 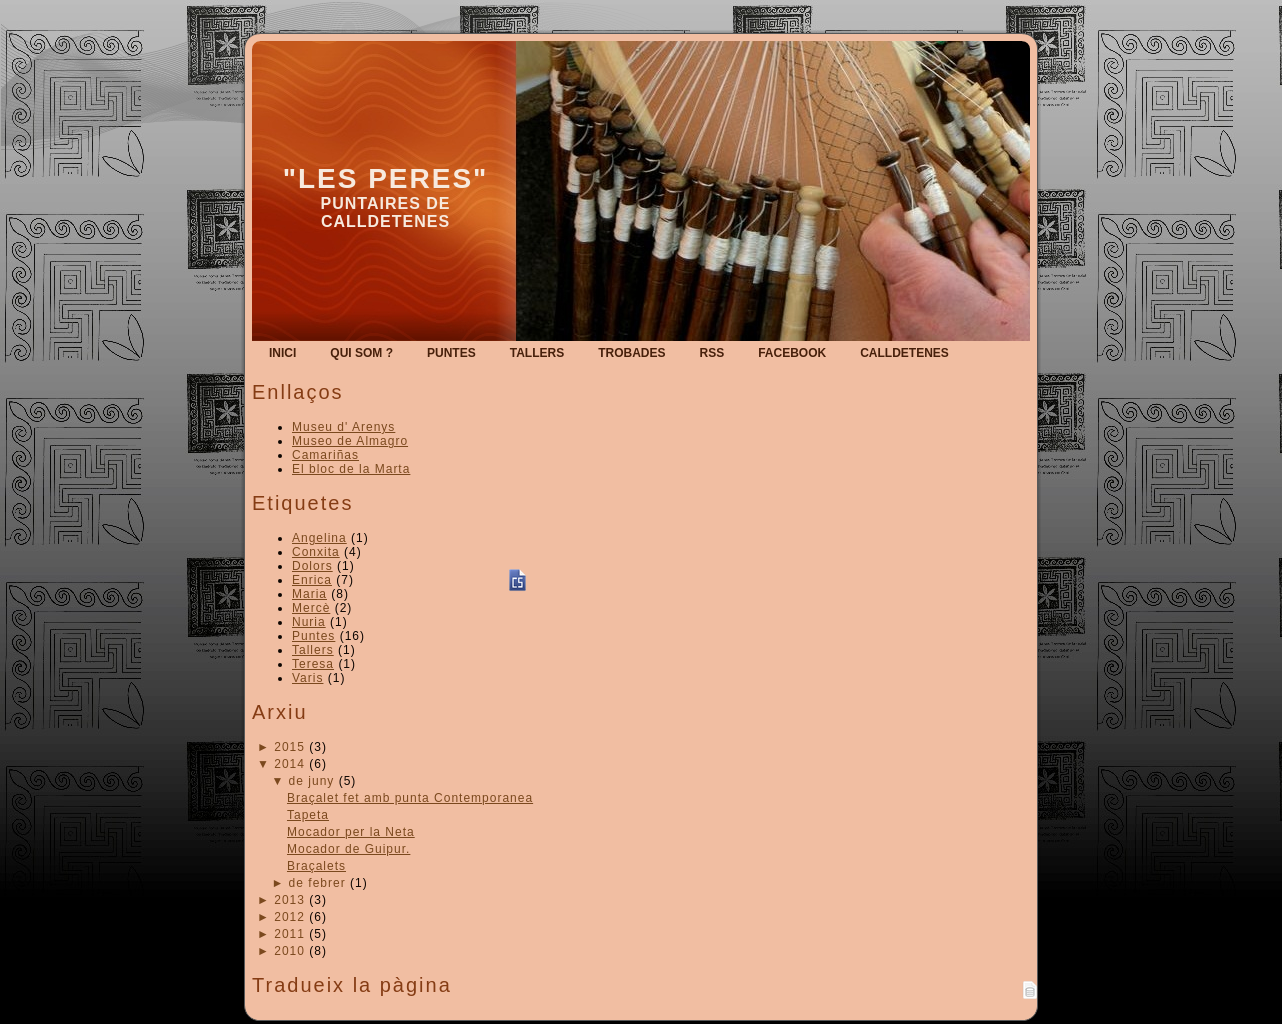 I want to click on a CoffeeScript source code file, so click(x=517, y=580).